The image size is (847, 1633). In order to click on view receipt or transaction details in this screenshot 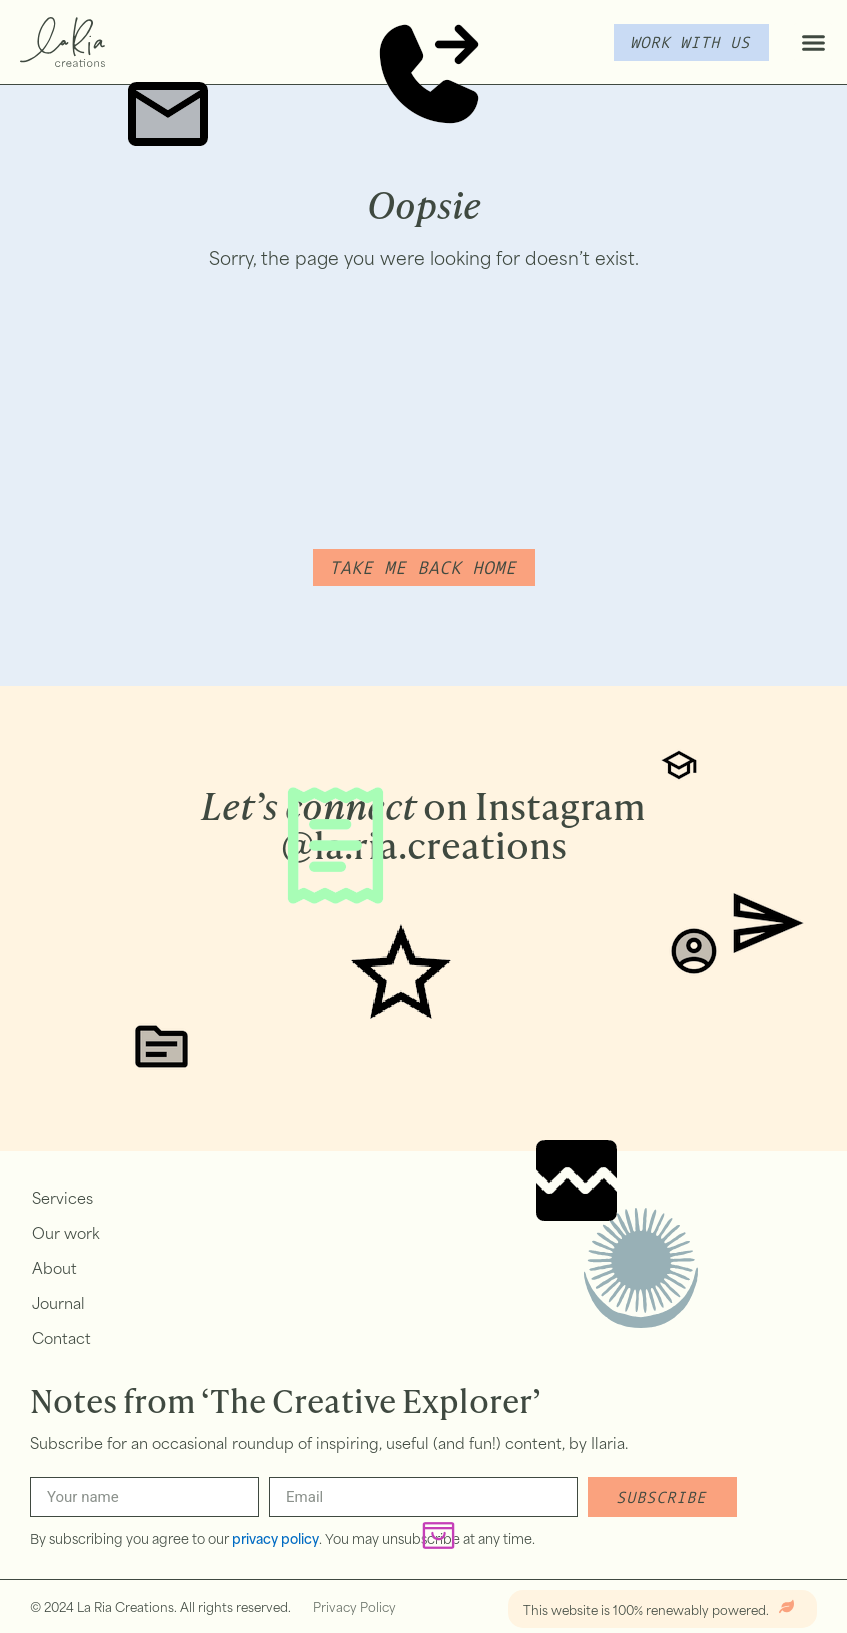, I will do `click(335, 845)`.